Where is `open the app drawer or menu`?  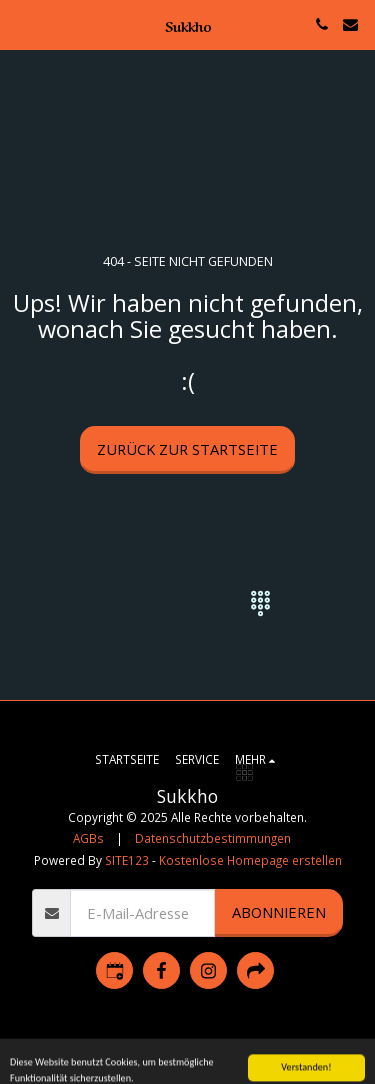
open the app drawer or menu is located at coordinates (244, 772).